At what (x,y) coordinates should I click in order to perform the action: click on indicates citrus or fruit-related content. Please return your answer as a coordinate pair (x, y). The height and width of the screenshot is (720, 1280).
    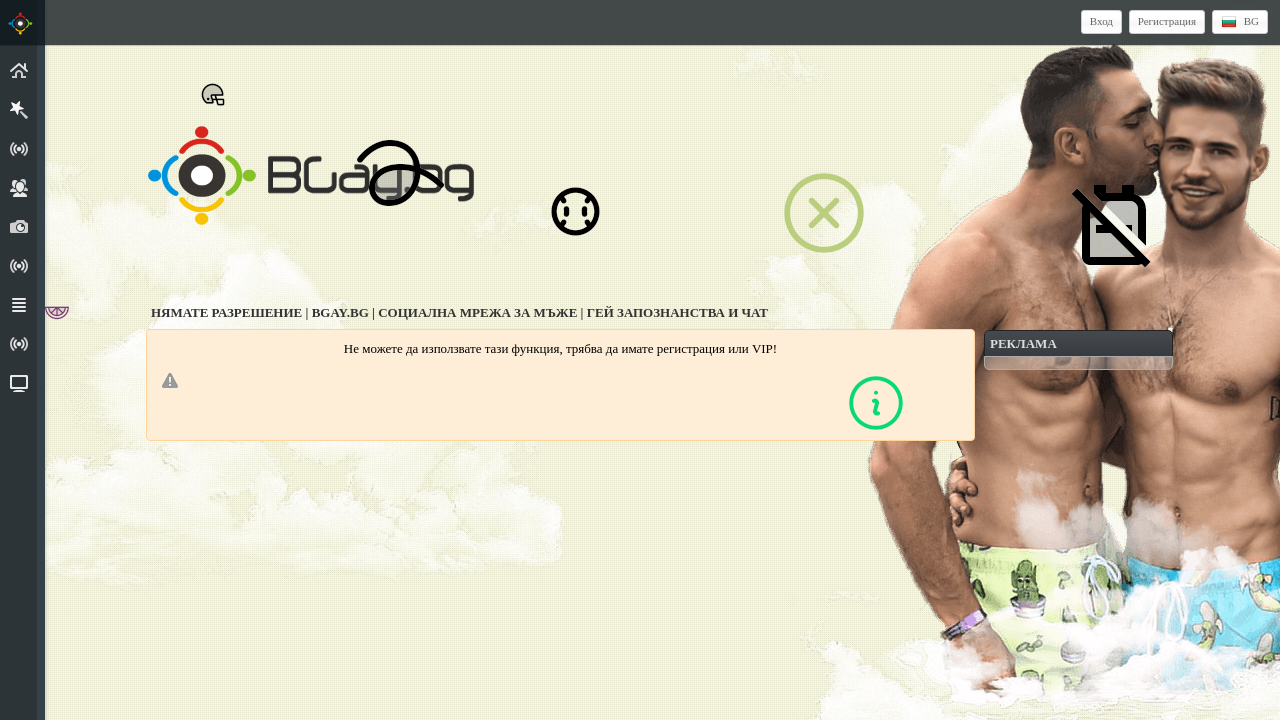
    Looking at the image, I should click on (57, 311).